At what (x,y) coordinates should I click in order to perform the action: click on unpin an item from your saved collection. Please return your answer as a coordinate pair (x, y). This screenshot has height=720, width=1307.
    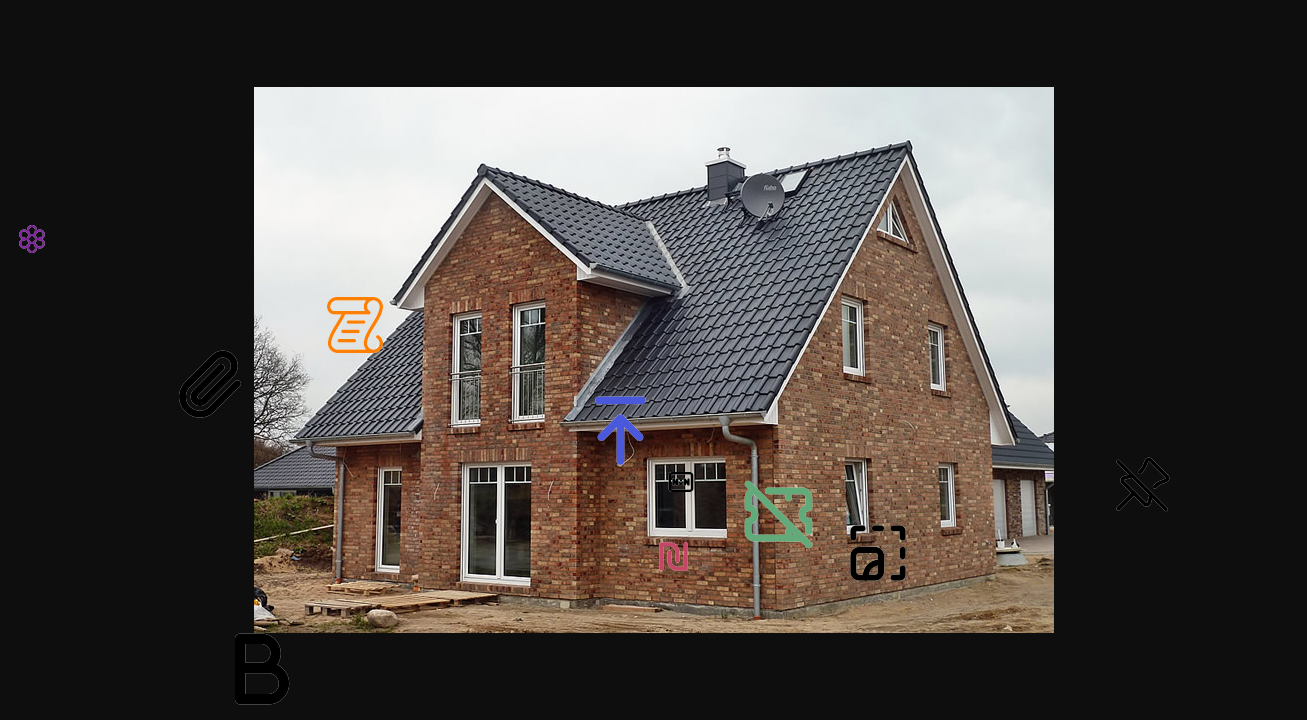
    Looking at the image, I should click on (1141, 485).